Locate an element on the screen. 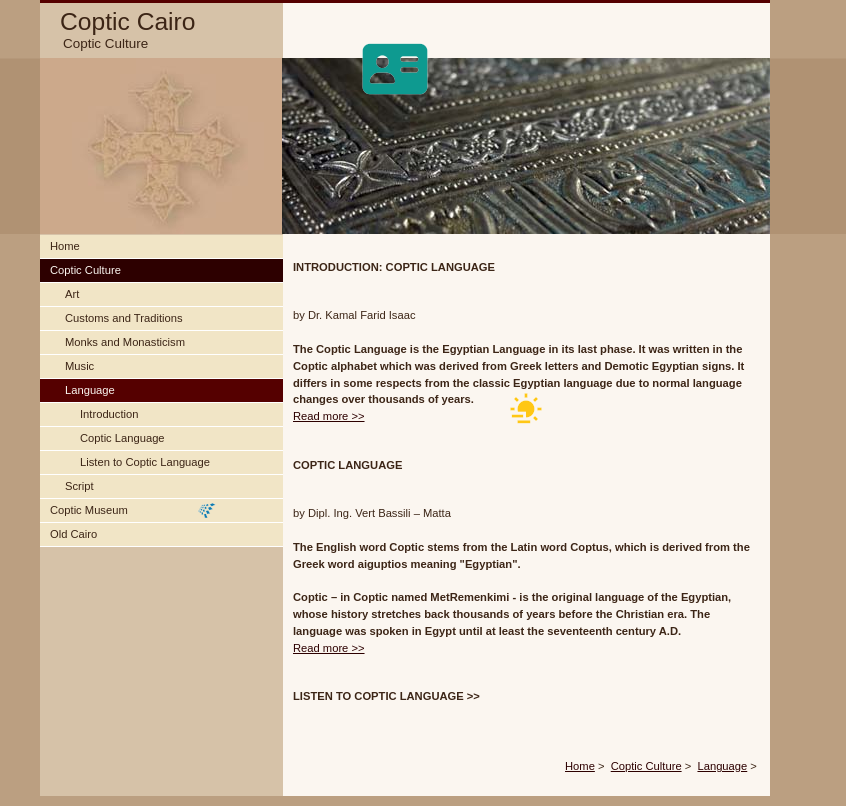 Image resolution: width=846 pixels, height=806 pixels. schlix CMS brand logo is located at coordinates (207, 510).